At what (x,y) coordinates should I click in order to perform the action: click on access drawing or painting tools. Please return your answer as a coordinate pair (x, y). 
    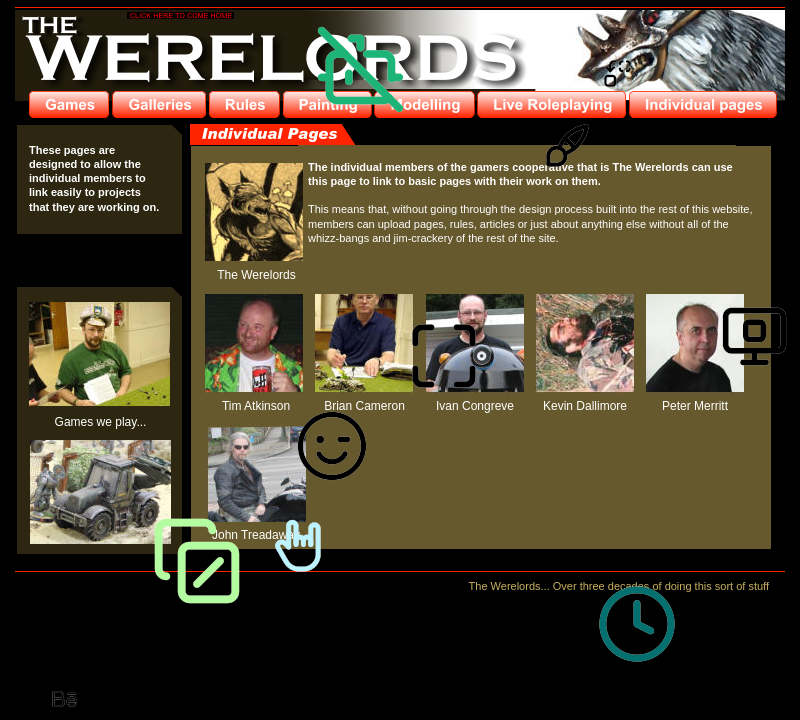
    Looking at the image, I should click on (567, 145).